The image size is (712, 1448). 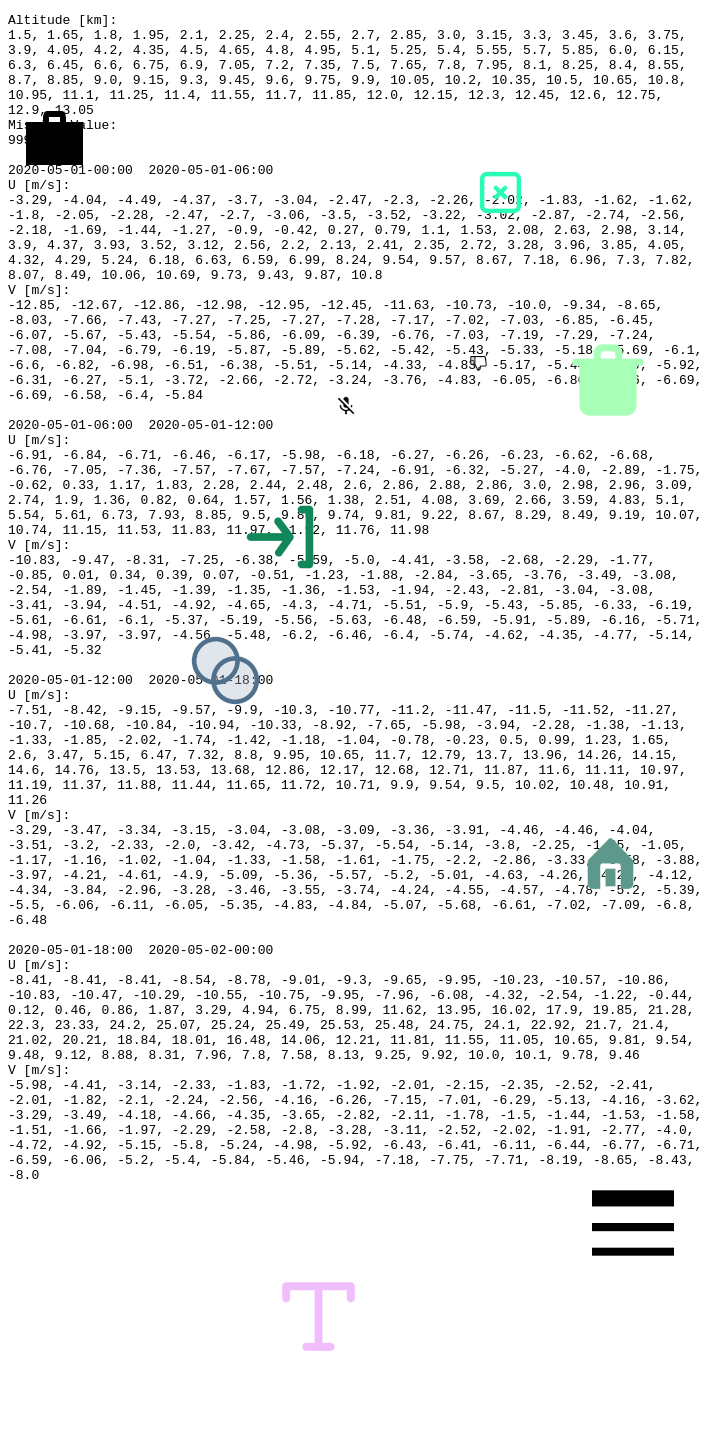 I want to click on view queue or playlist, so click(x=633, y=1223).